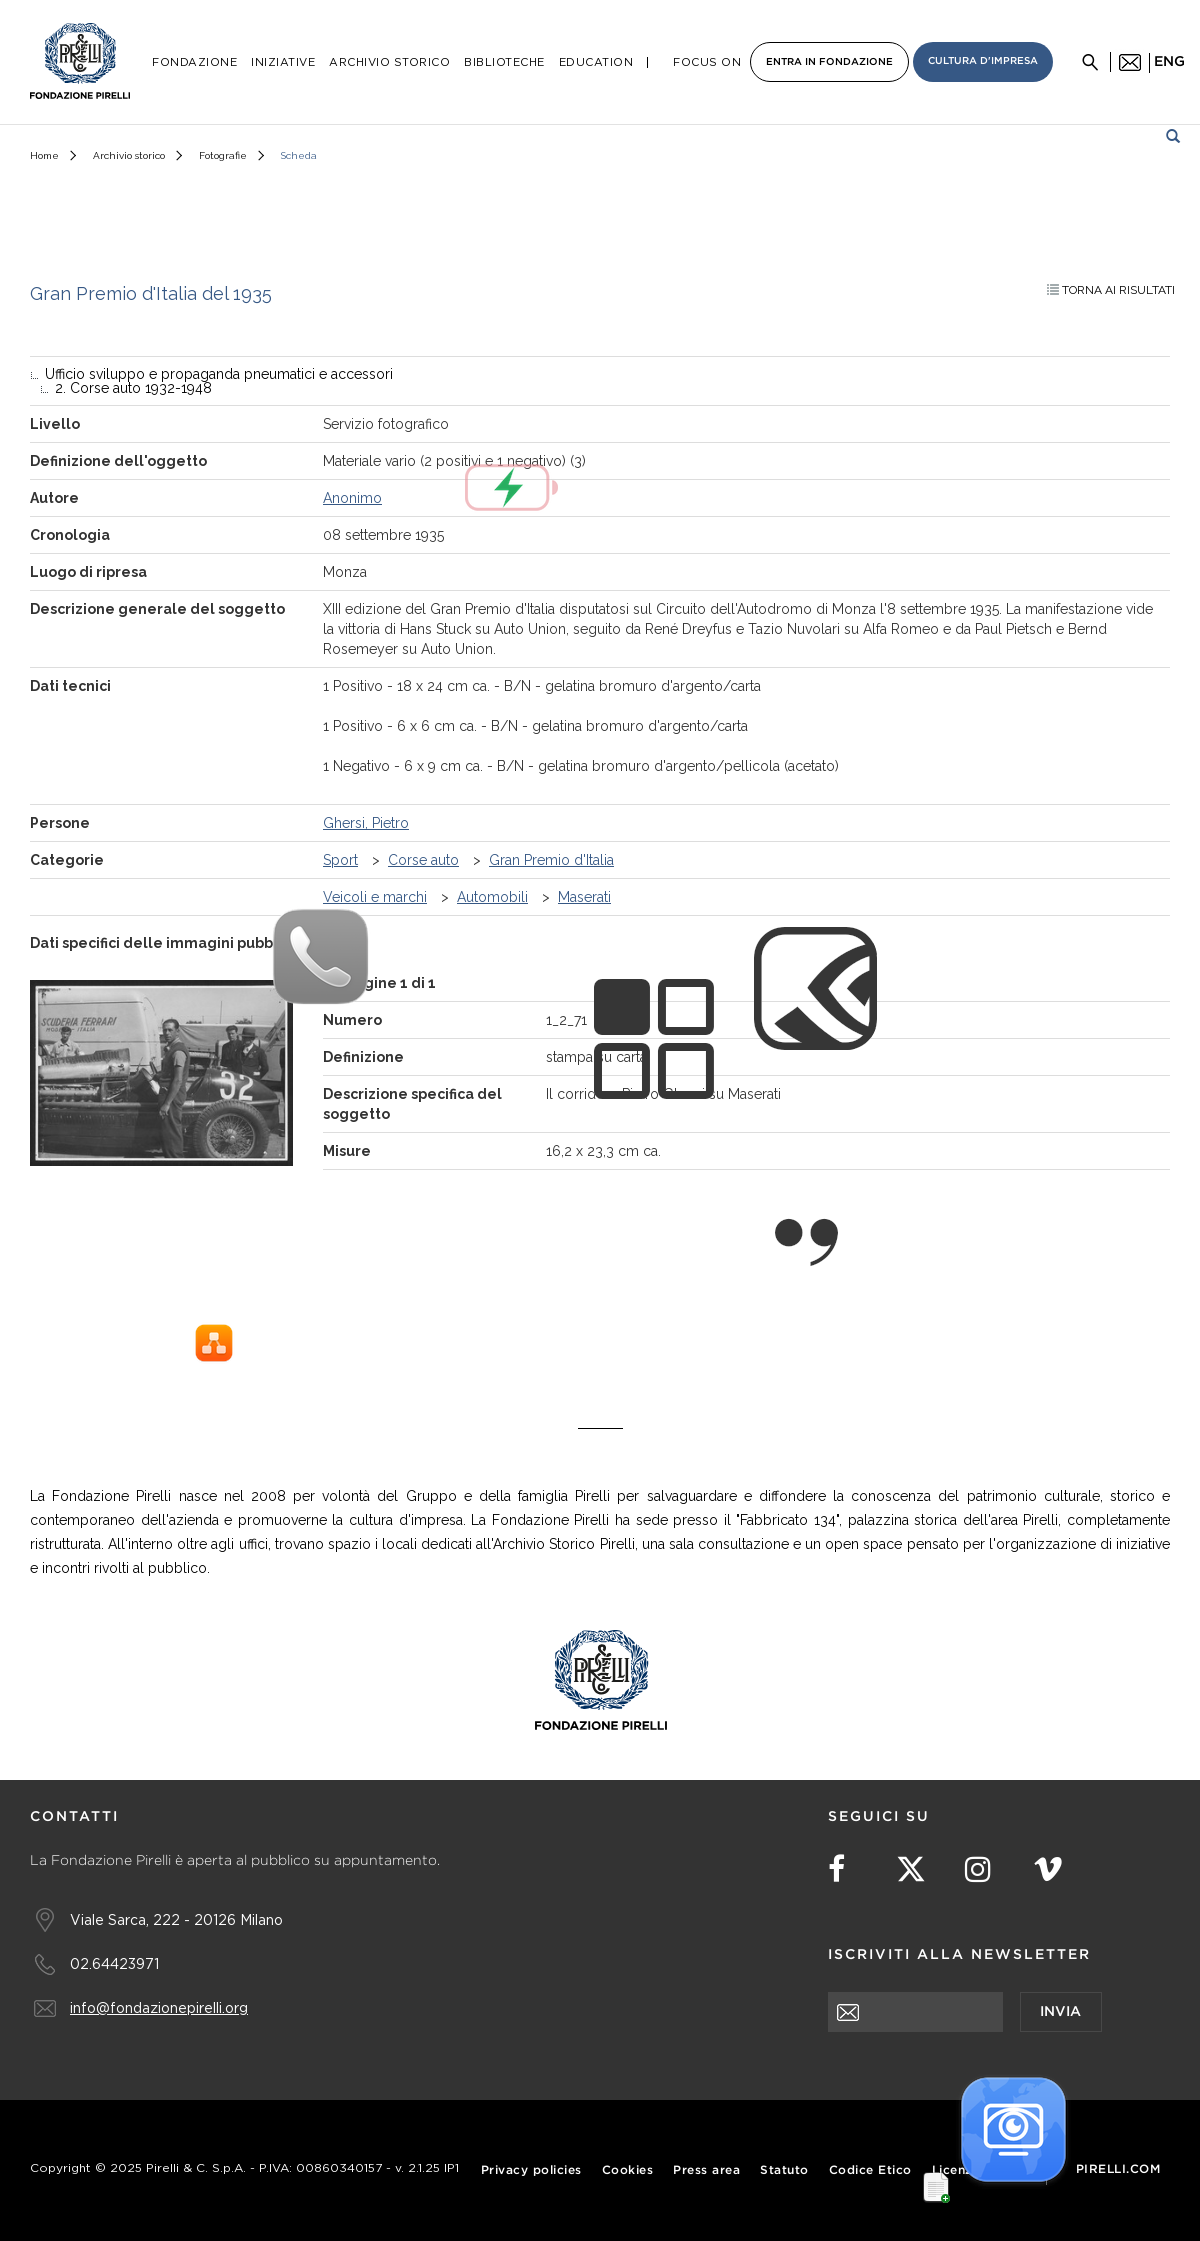 Image resolution: width=1200 pixels, height=2241 pixels. Describe the element at coordinates (658, 1043) in the screenshot. I see `access application preferences or settings` at that location.